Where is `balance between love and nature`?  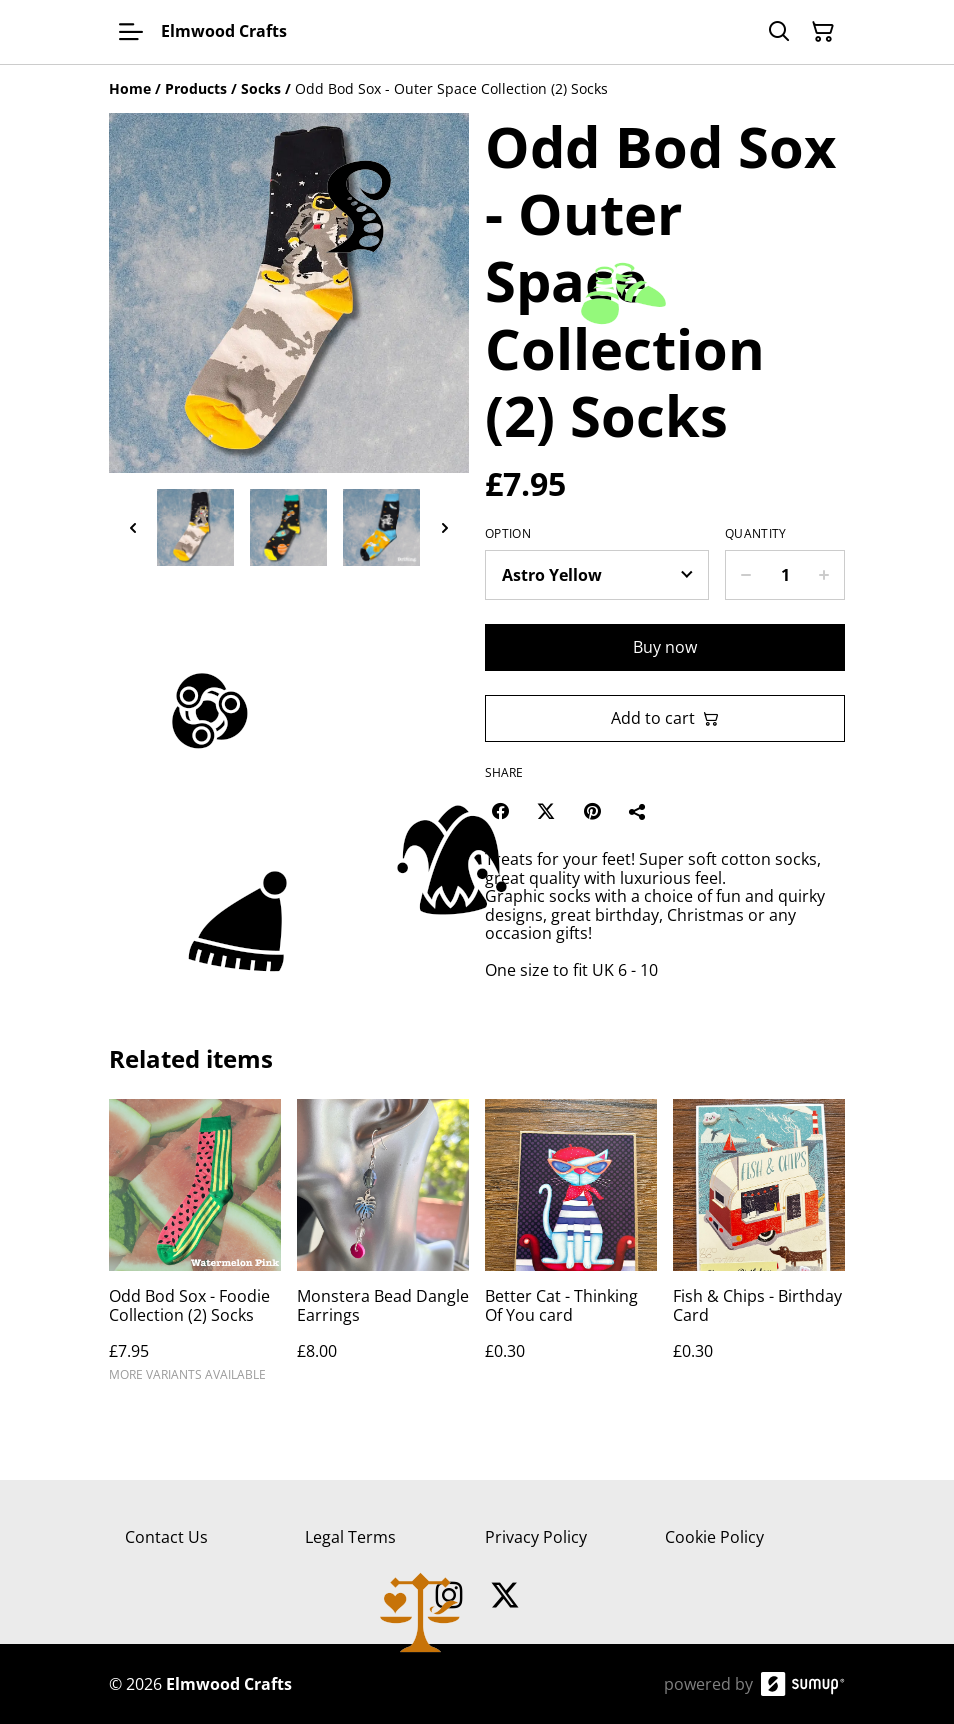
balance between love and nature is located at coordinates (420, 1612).